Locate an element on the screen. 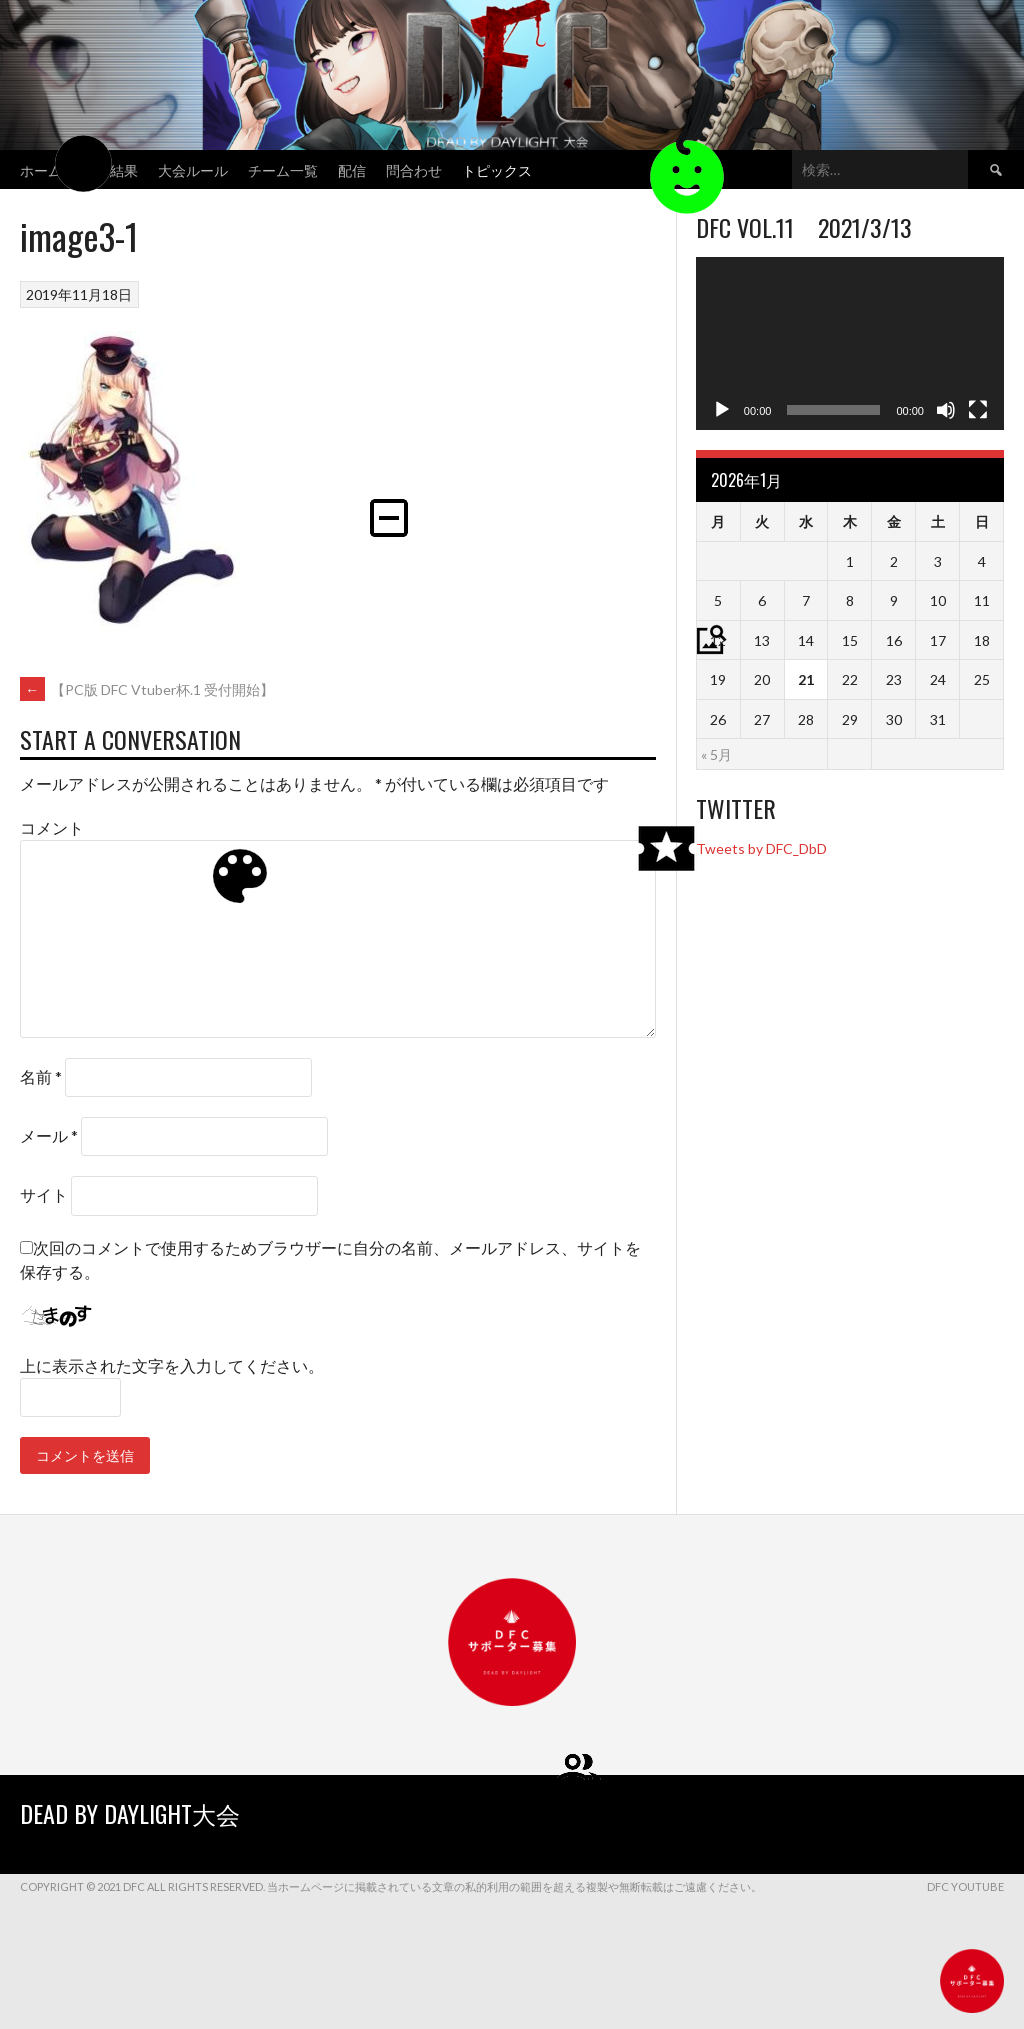 This screenshot has width=1024, height=2029. switch to grid view is located at coordinates (274, 1841).